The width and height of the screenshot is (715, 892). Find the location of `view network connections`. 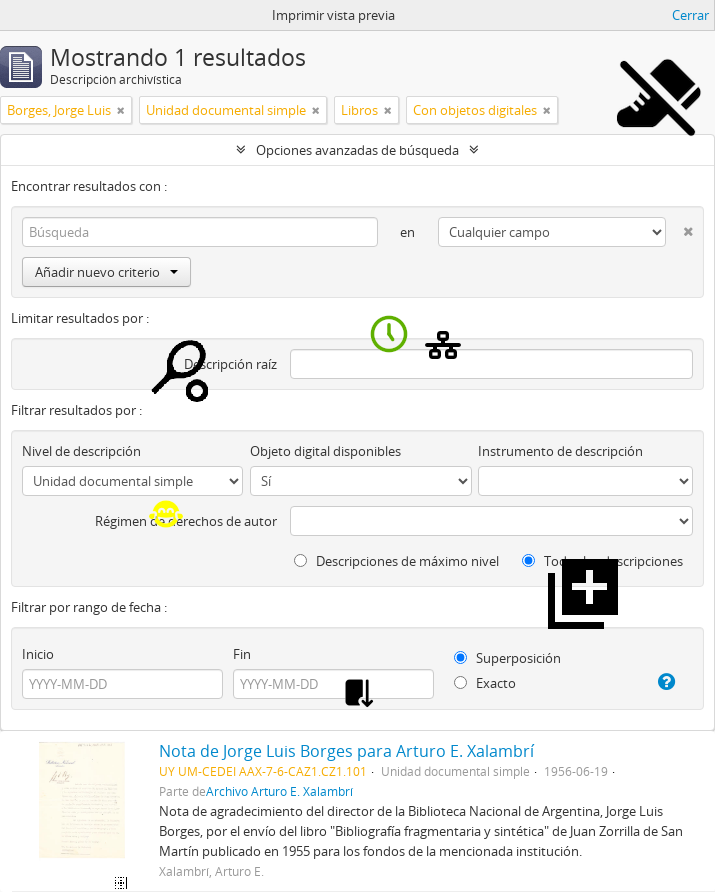

view network connections is located at coordinates (443, 345).